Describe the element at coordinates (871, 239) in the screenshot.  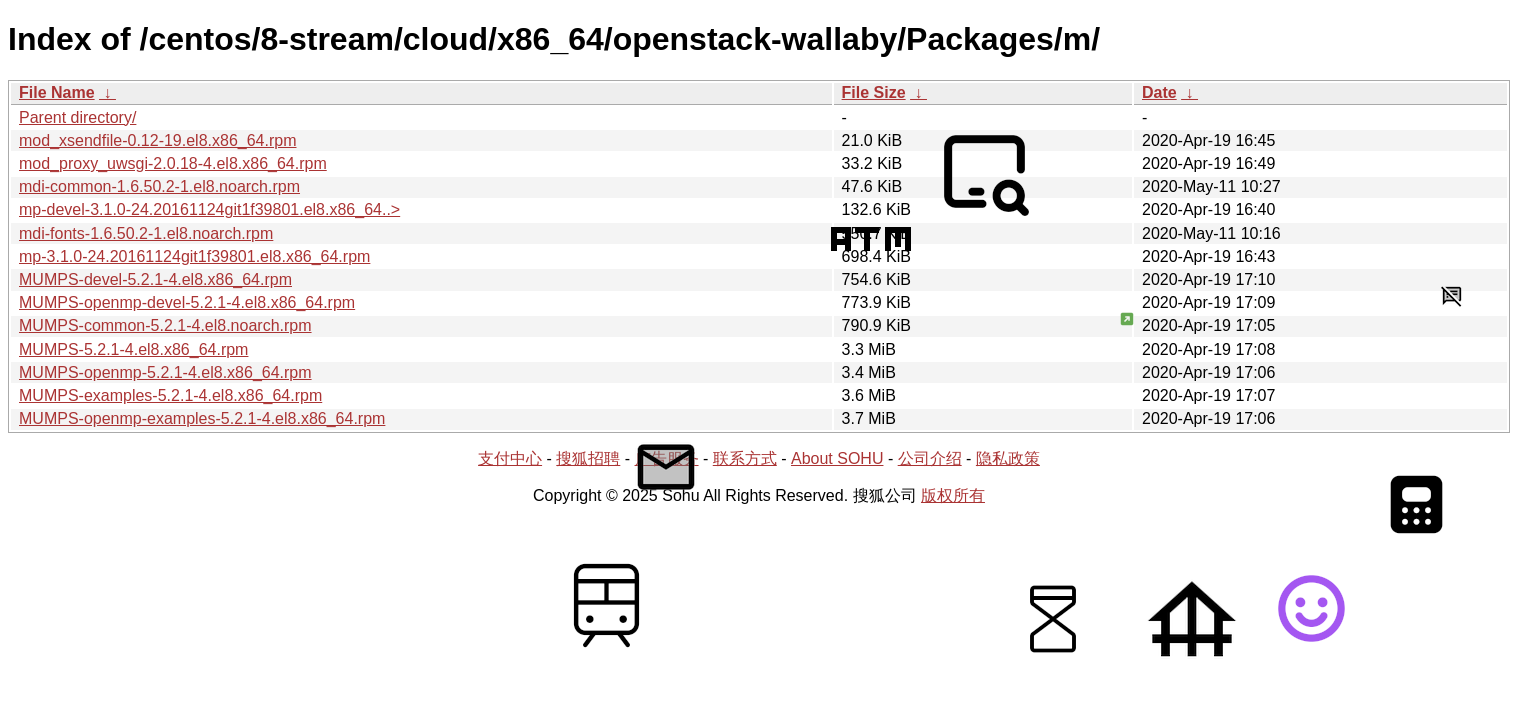
I see `find nearby ATM locations` at that location.